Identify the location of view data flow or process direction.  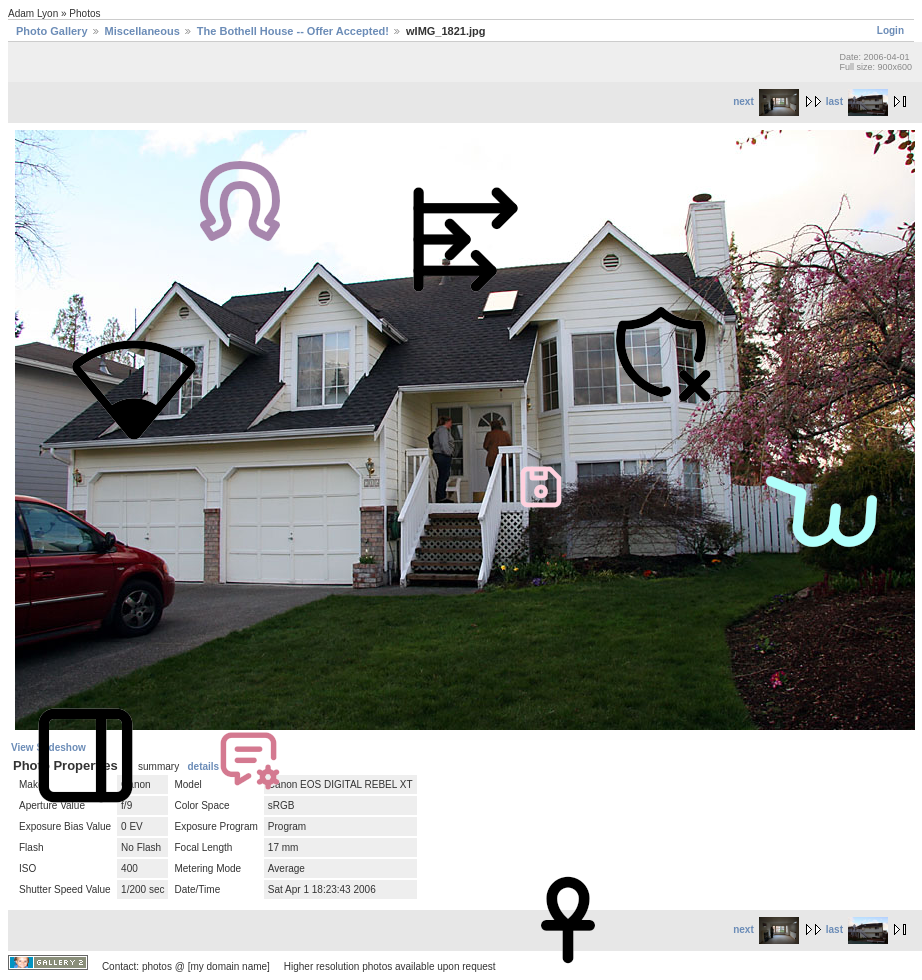
(465, 239).